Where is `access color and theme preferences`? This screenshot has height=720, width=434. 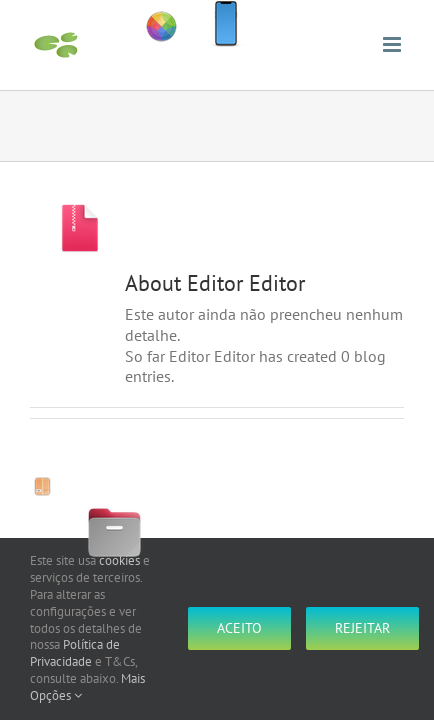
access color and theme preferences is located at coordinates (161, 26).